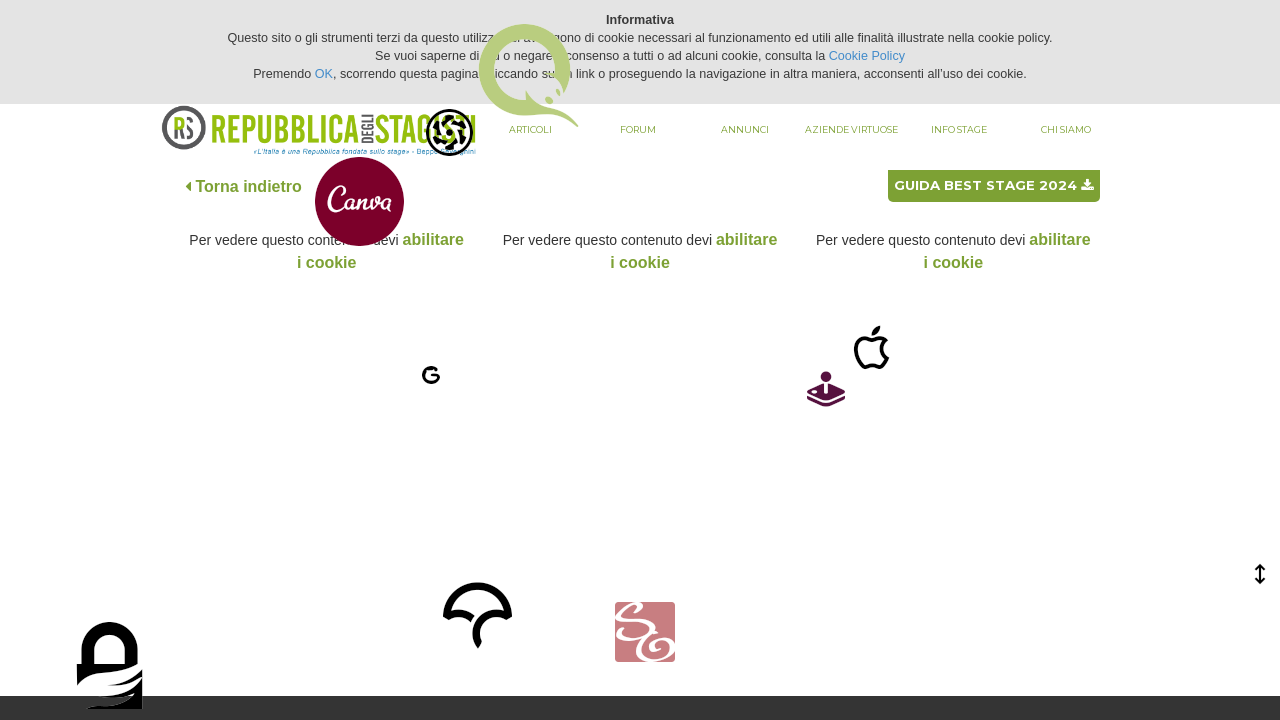  What do you see at coordinates (528, 75) in the screenshot?
I see `access Qiwi payment services` at bounding box center [528, 75].